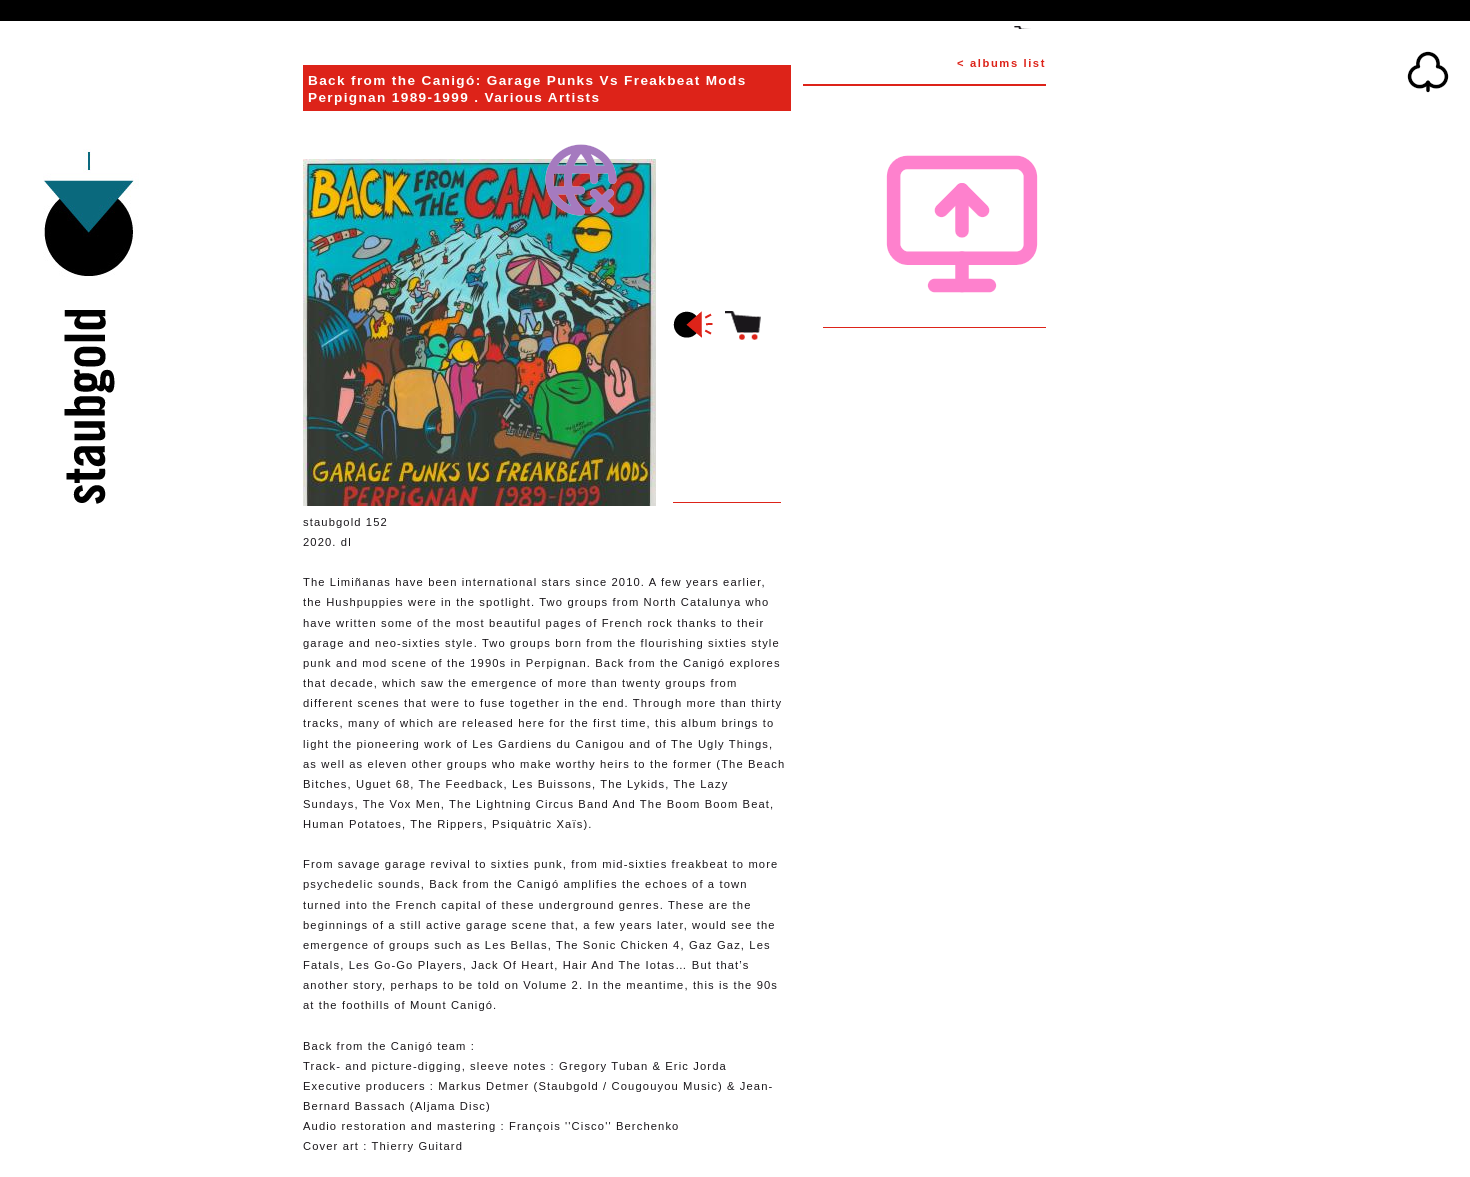 Image resolution: width=1470 pixels, height=1177 pixels. What do you see at coordinates (962, 224) in the screenshot?
I see `upload file to display or screen` at bounding box center [962, 224].